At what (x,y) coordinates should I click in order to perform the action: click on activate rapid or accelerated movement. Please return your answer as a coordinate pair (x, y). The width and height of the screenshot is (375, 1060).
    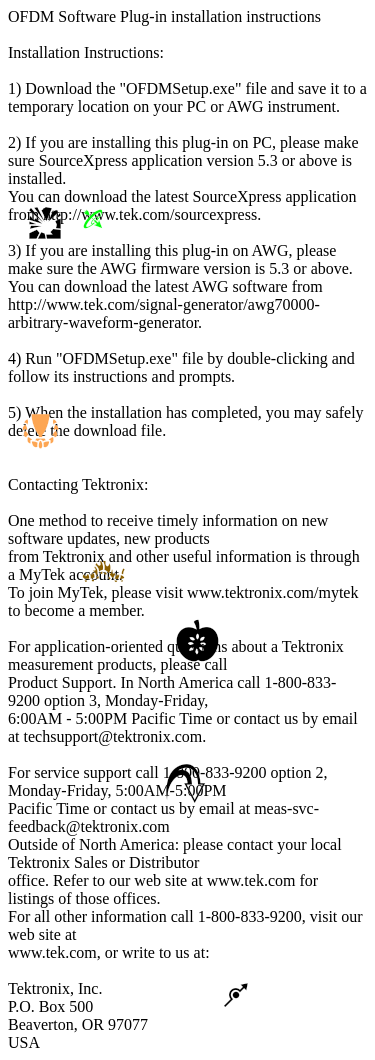
    Looking at the image, I should click on (93, 219).